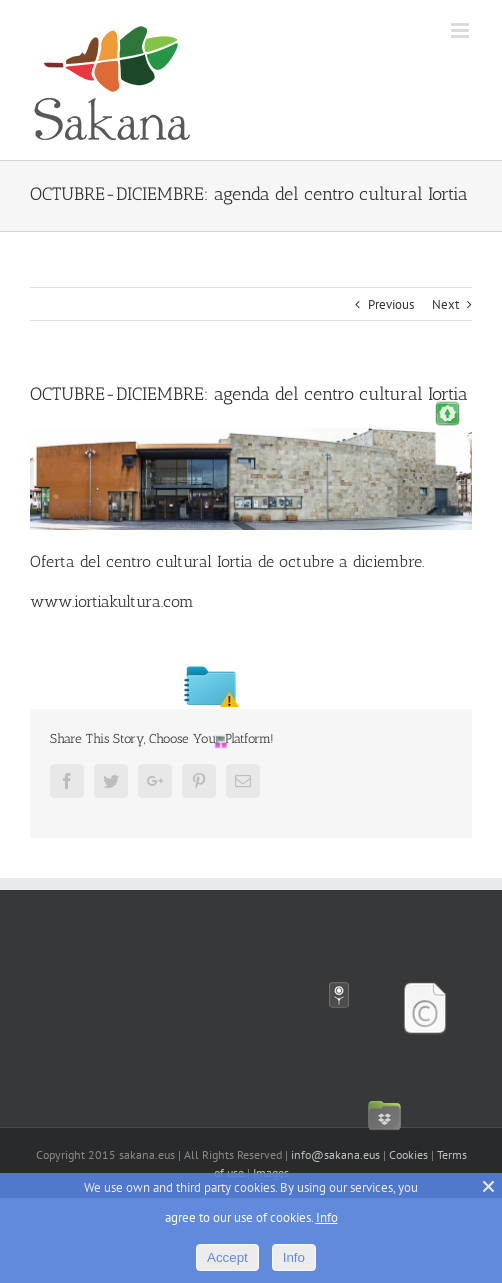 This screenshot has width=502, height=1283. Describe the element at coordinates (339, 995) in the screenshot. I see `open the backups application` at that location.